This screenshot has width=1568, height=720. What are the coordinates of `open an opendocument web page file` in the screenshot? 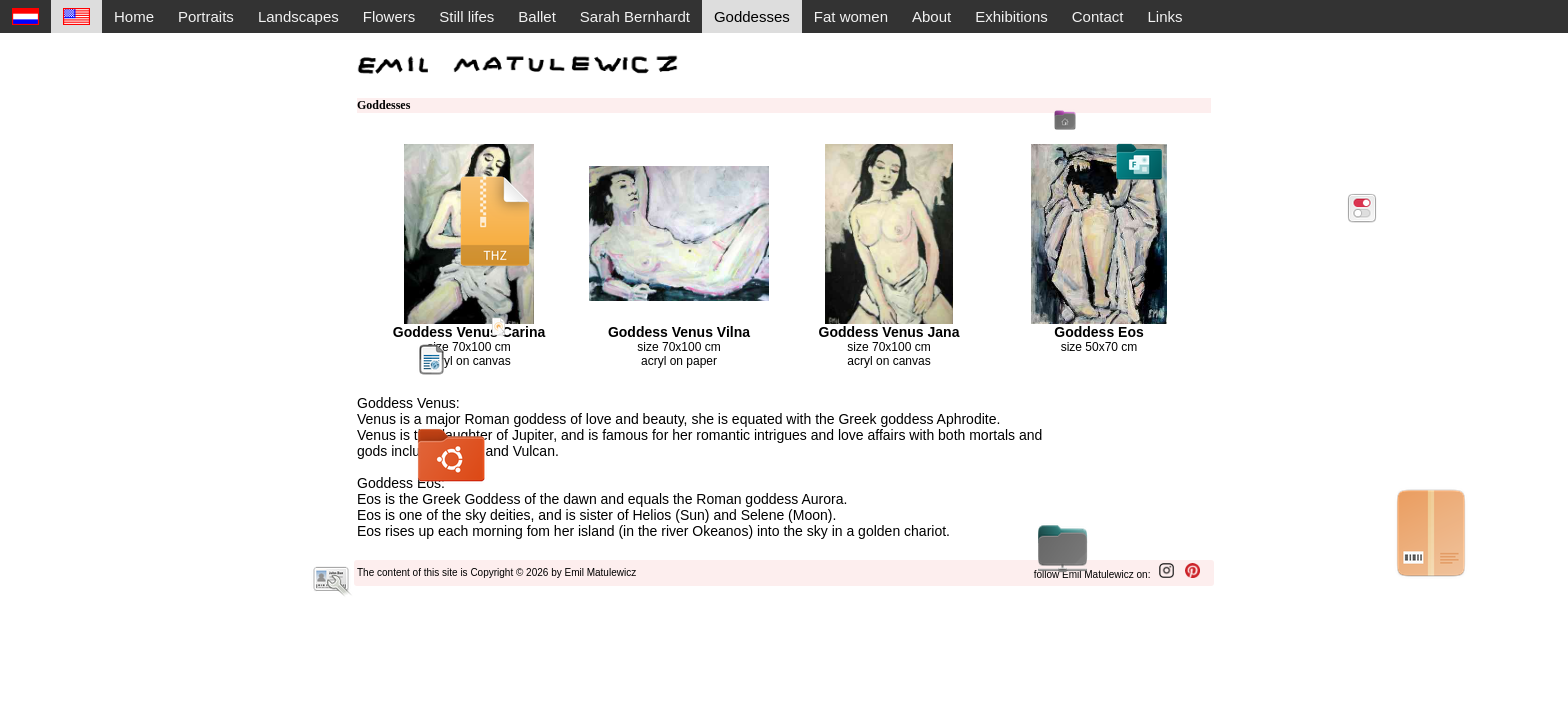 It's located at (431, 359).